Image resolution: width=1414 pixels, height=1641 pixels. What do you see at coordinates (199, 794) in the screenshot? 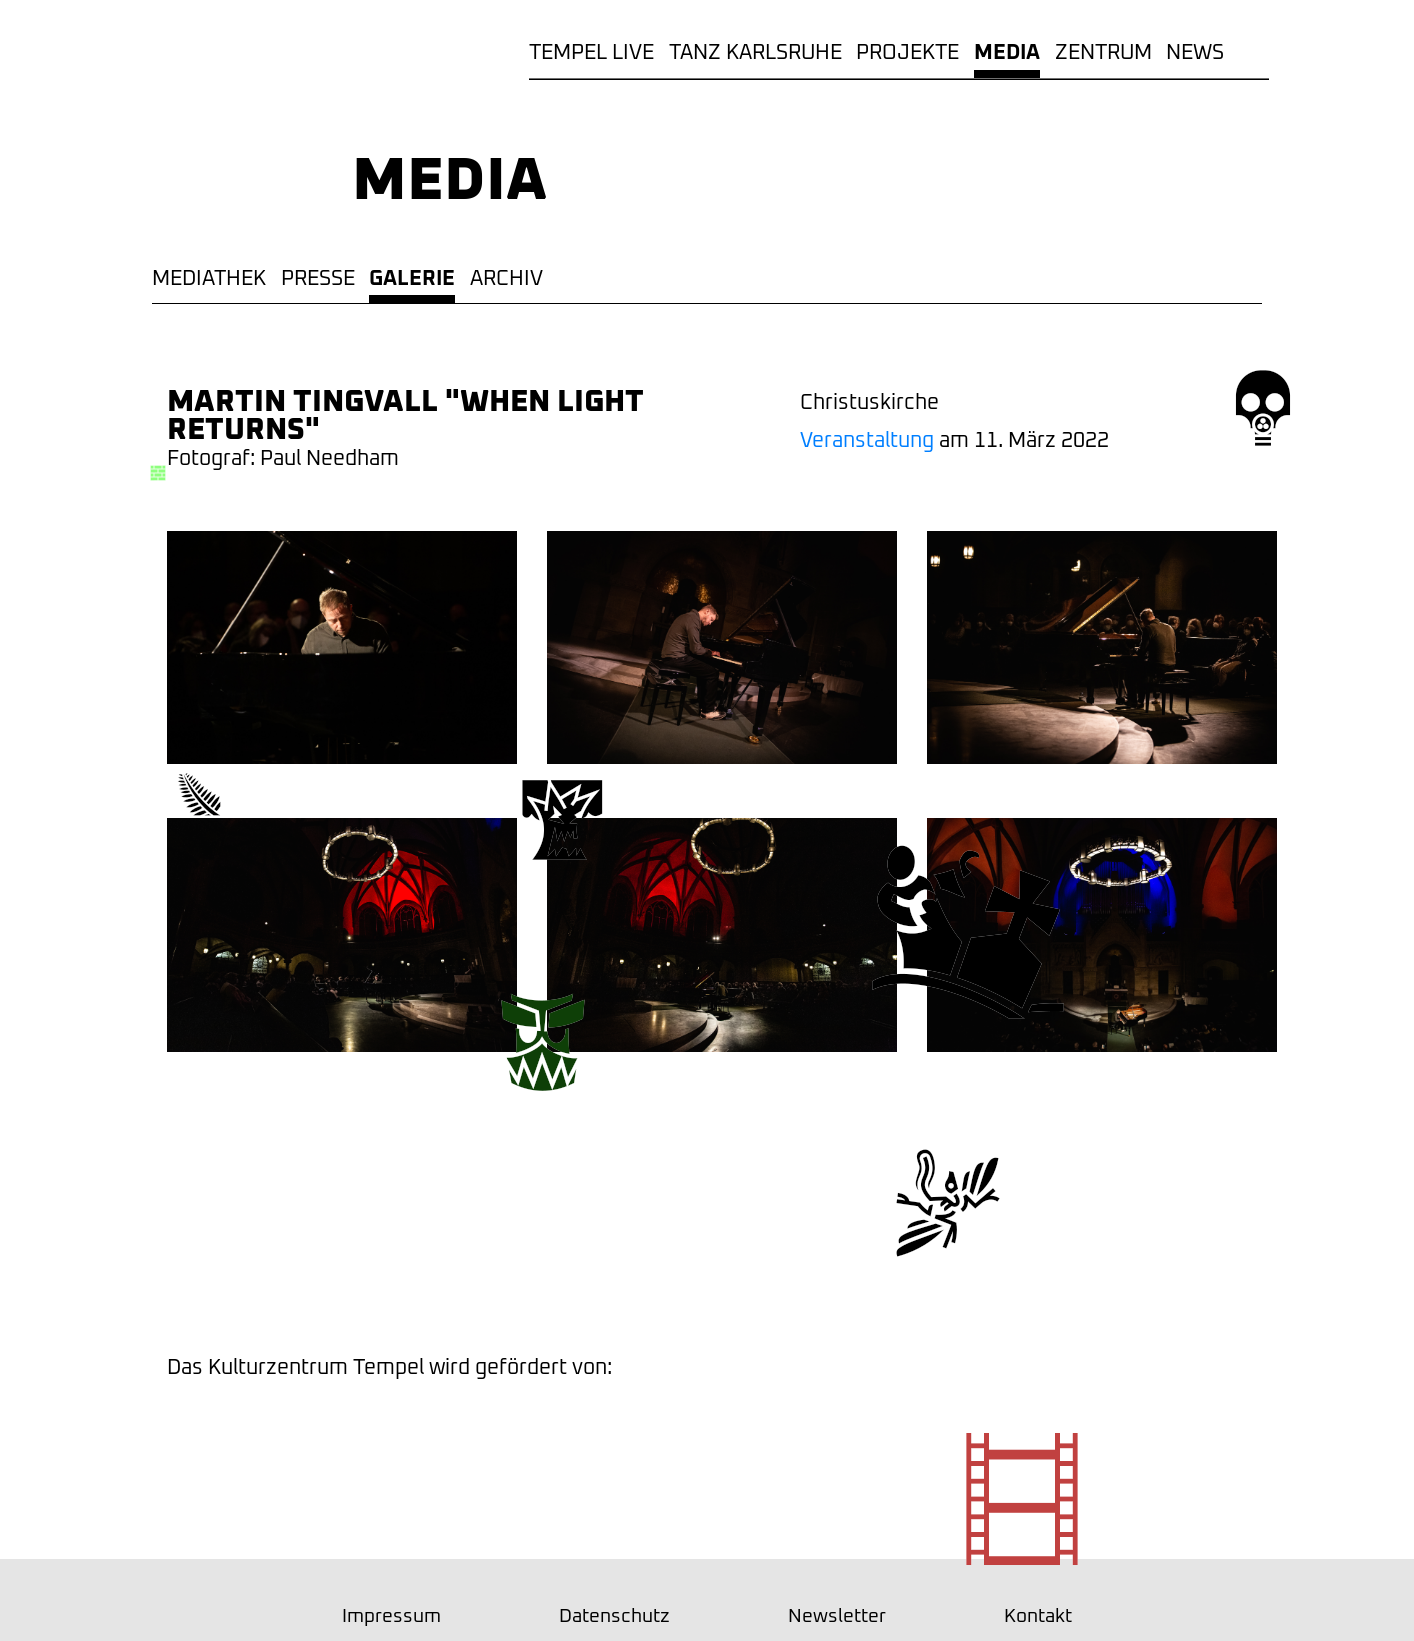
I see `indicates plant or nature category` at bounding box center [199, 794].